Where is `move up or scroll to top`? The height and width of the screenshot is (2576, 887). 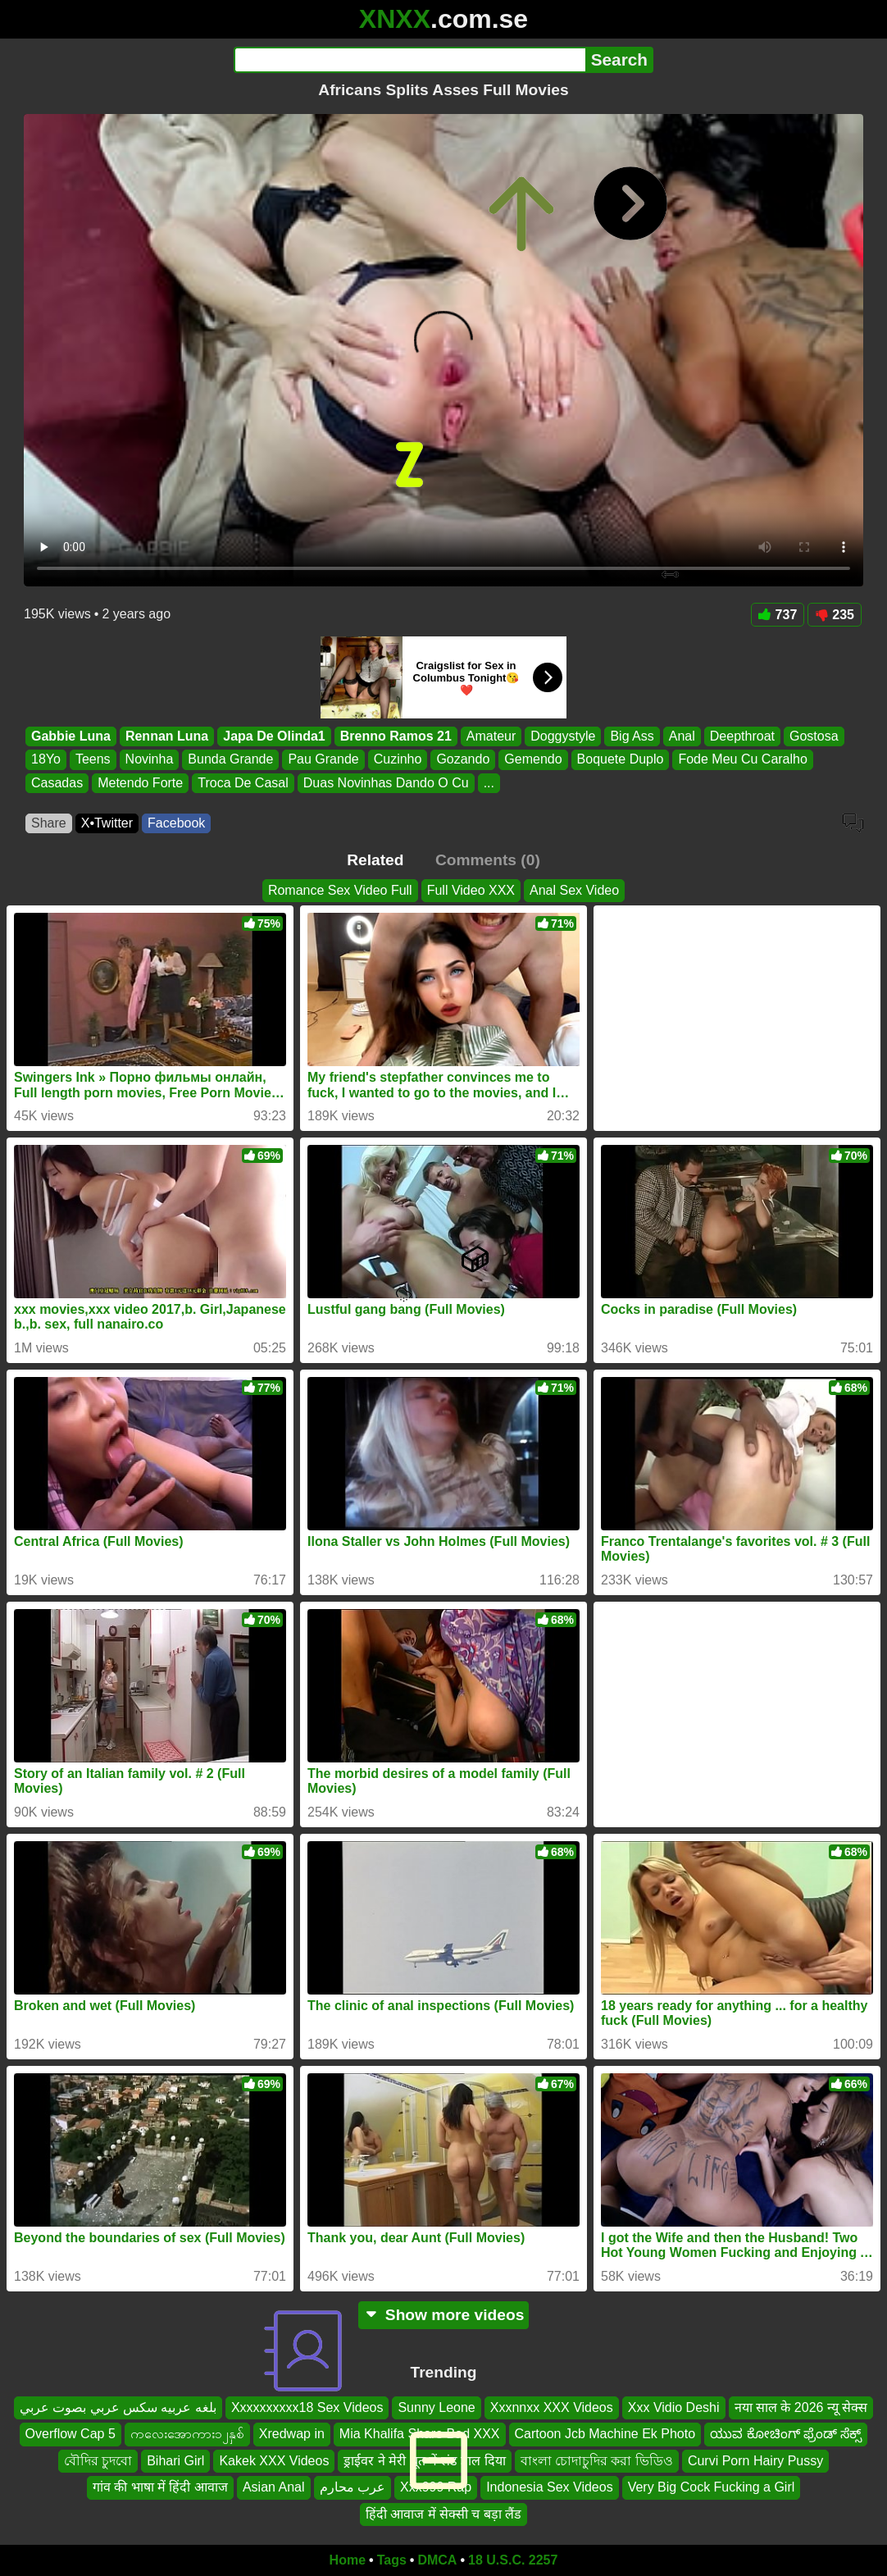
move up or scroll to top is located at coordinates (521, 214).